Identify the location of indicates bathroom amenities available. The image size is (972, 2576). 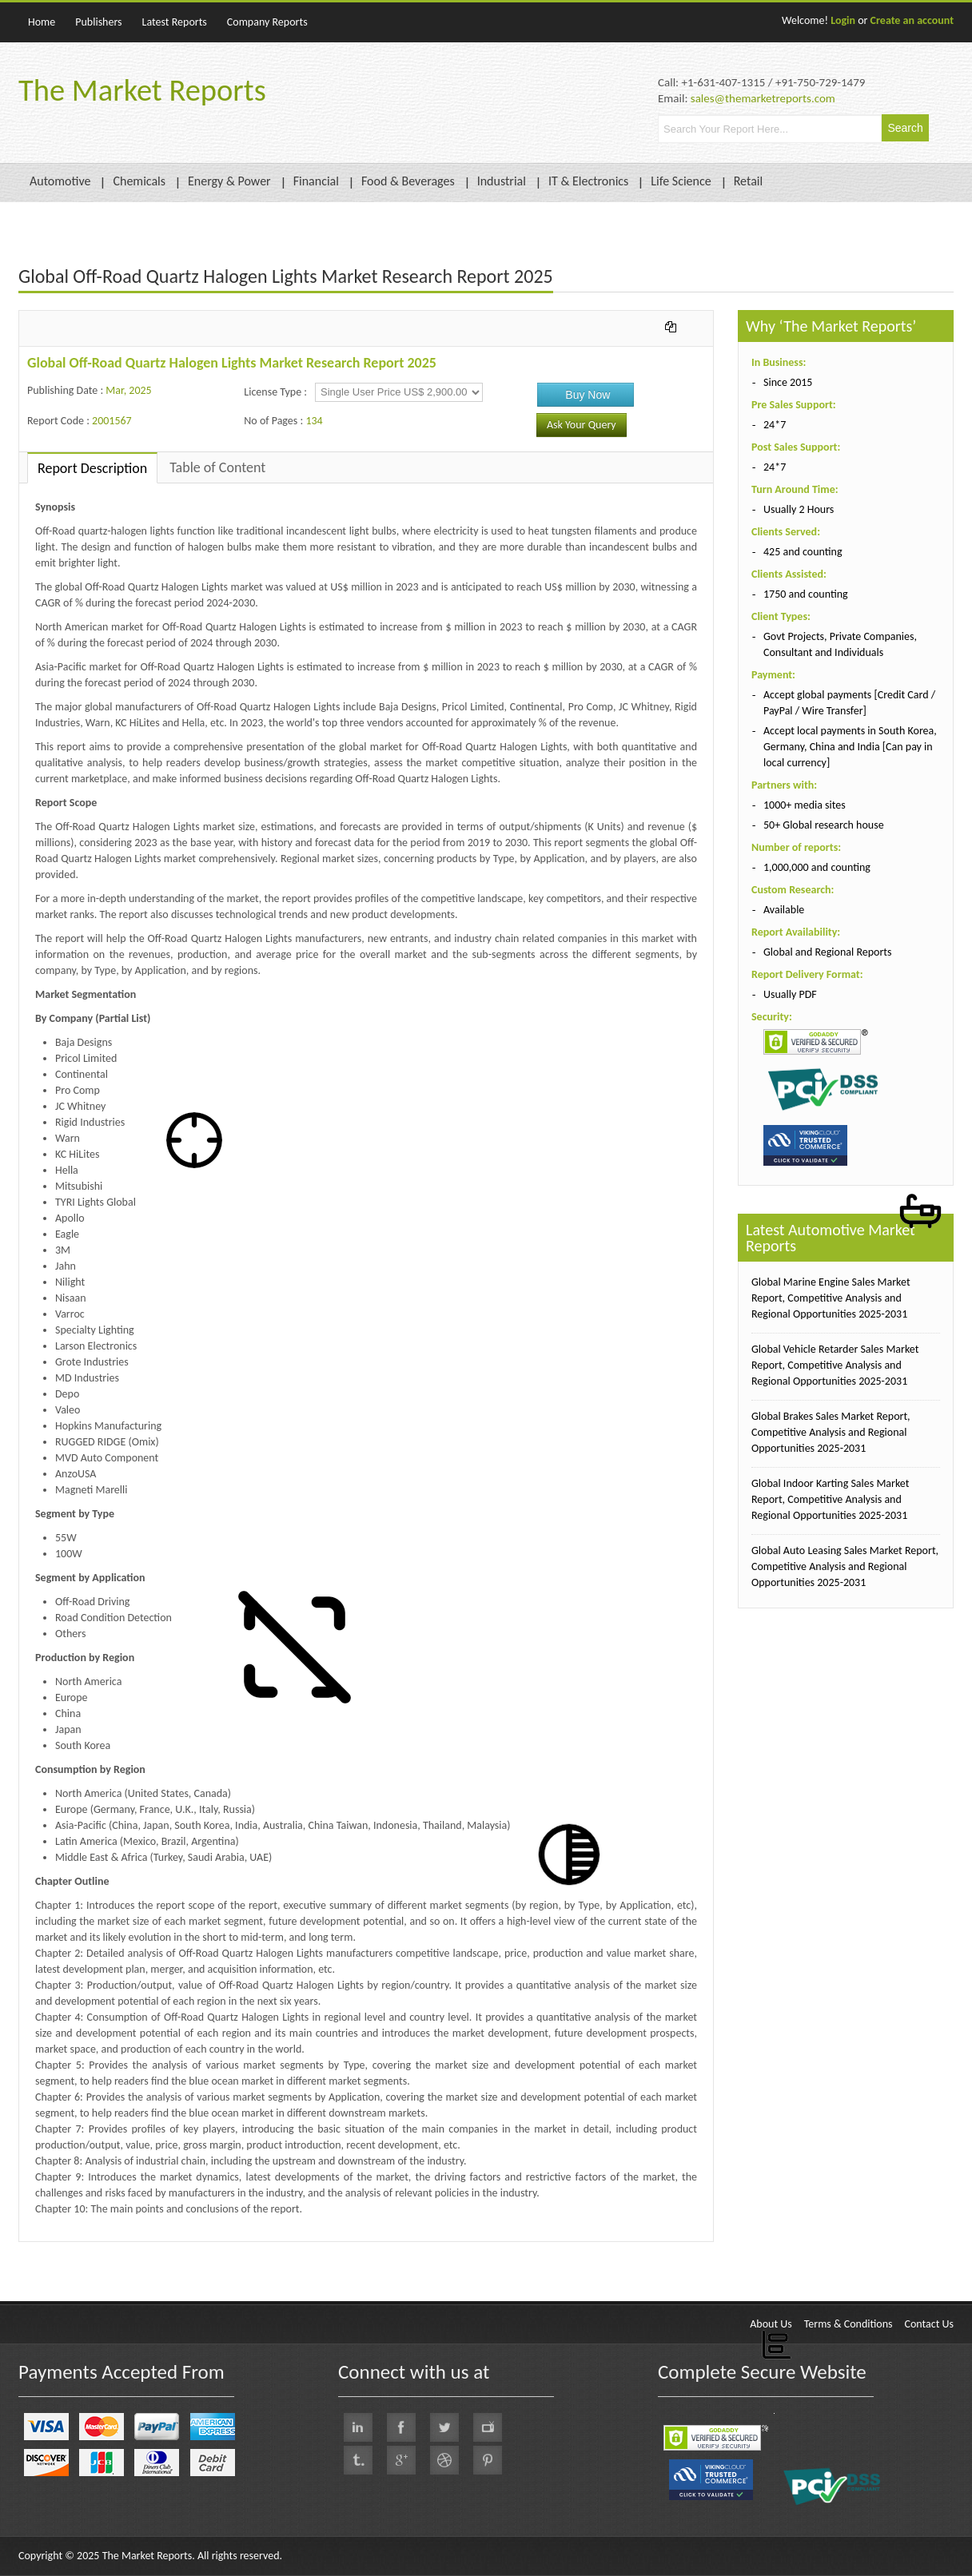
(920, 1211).